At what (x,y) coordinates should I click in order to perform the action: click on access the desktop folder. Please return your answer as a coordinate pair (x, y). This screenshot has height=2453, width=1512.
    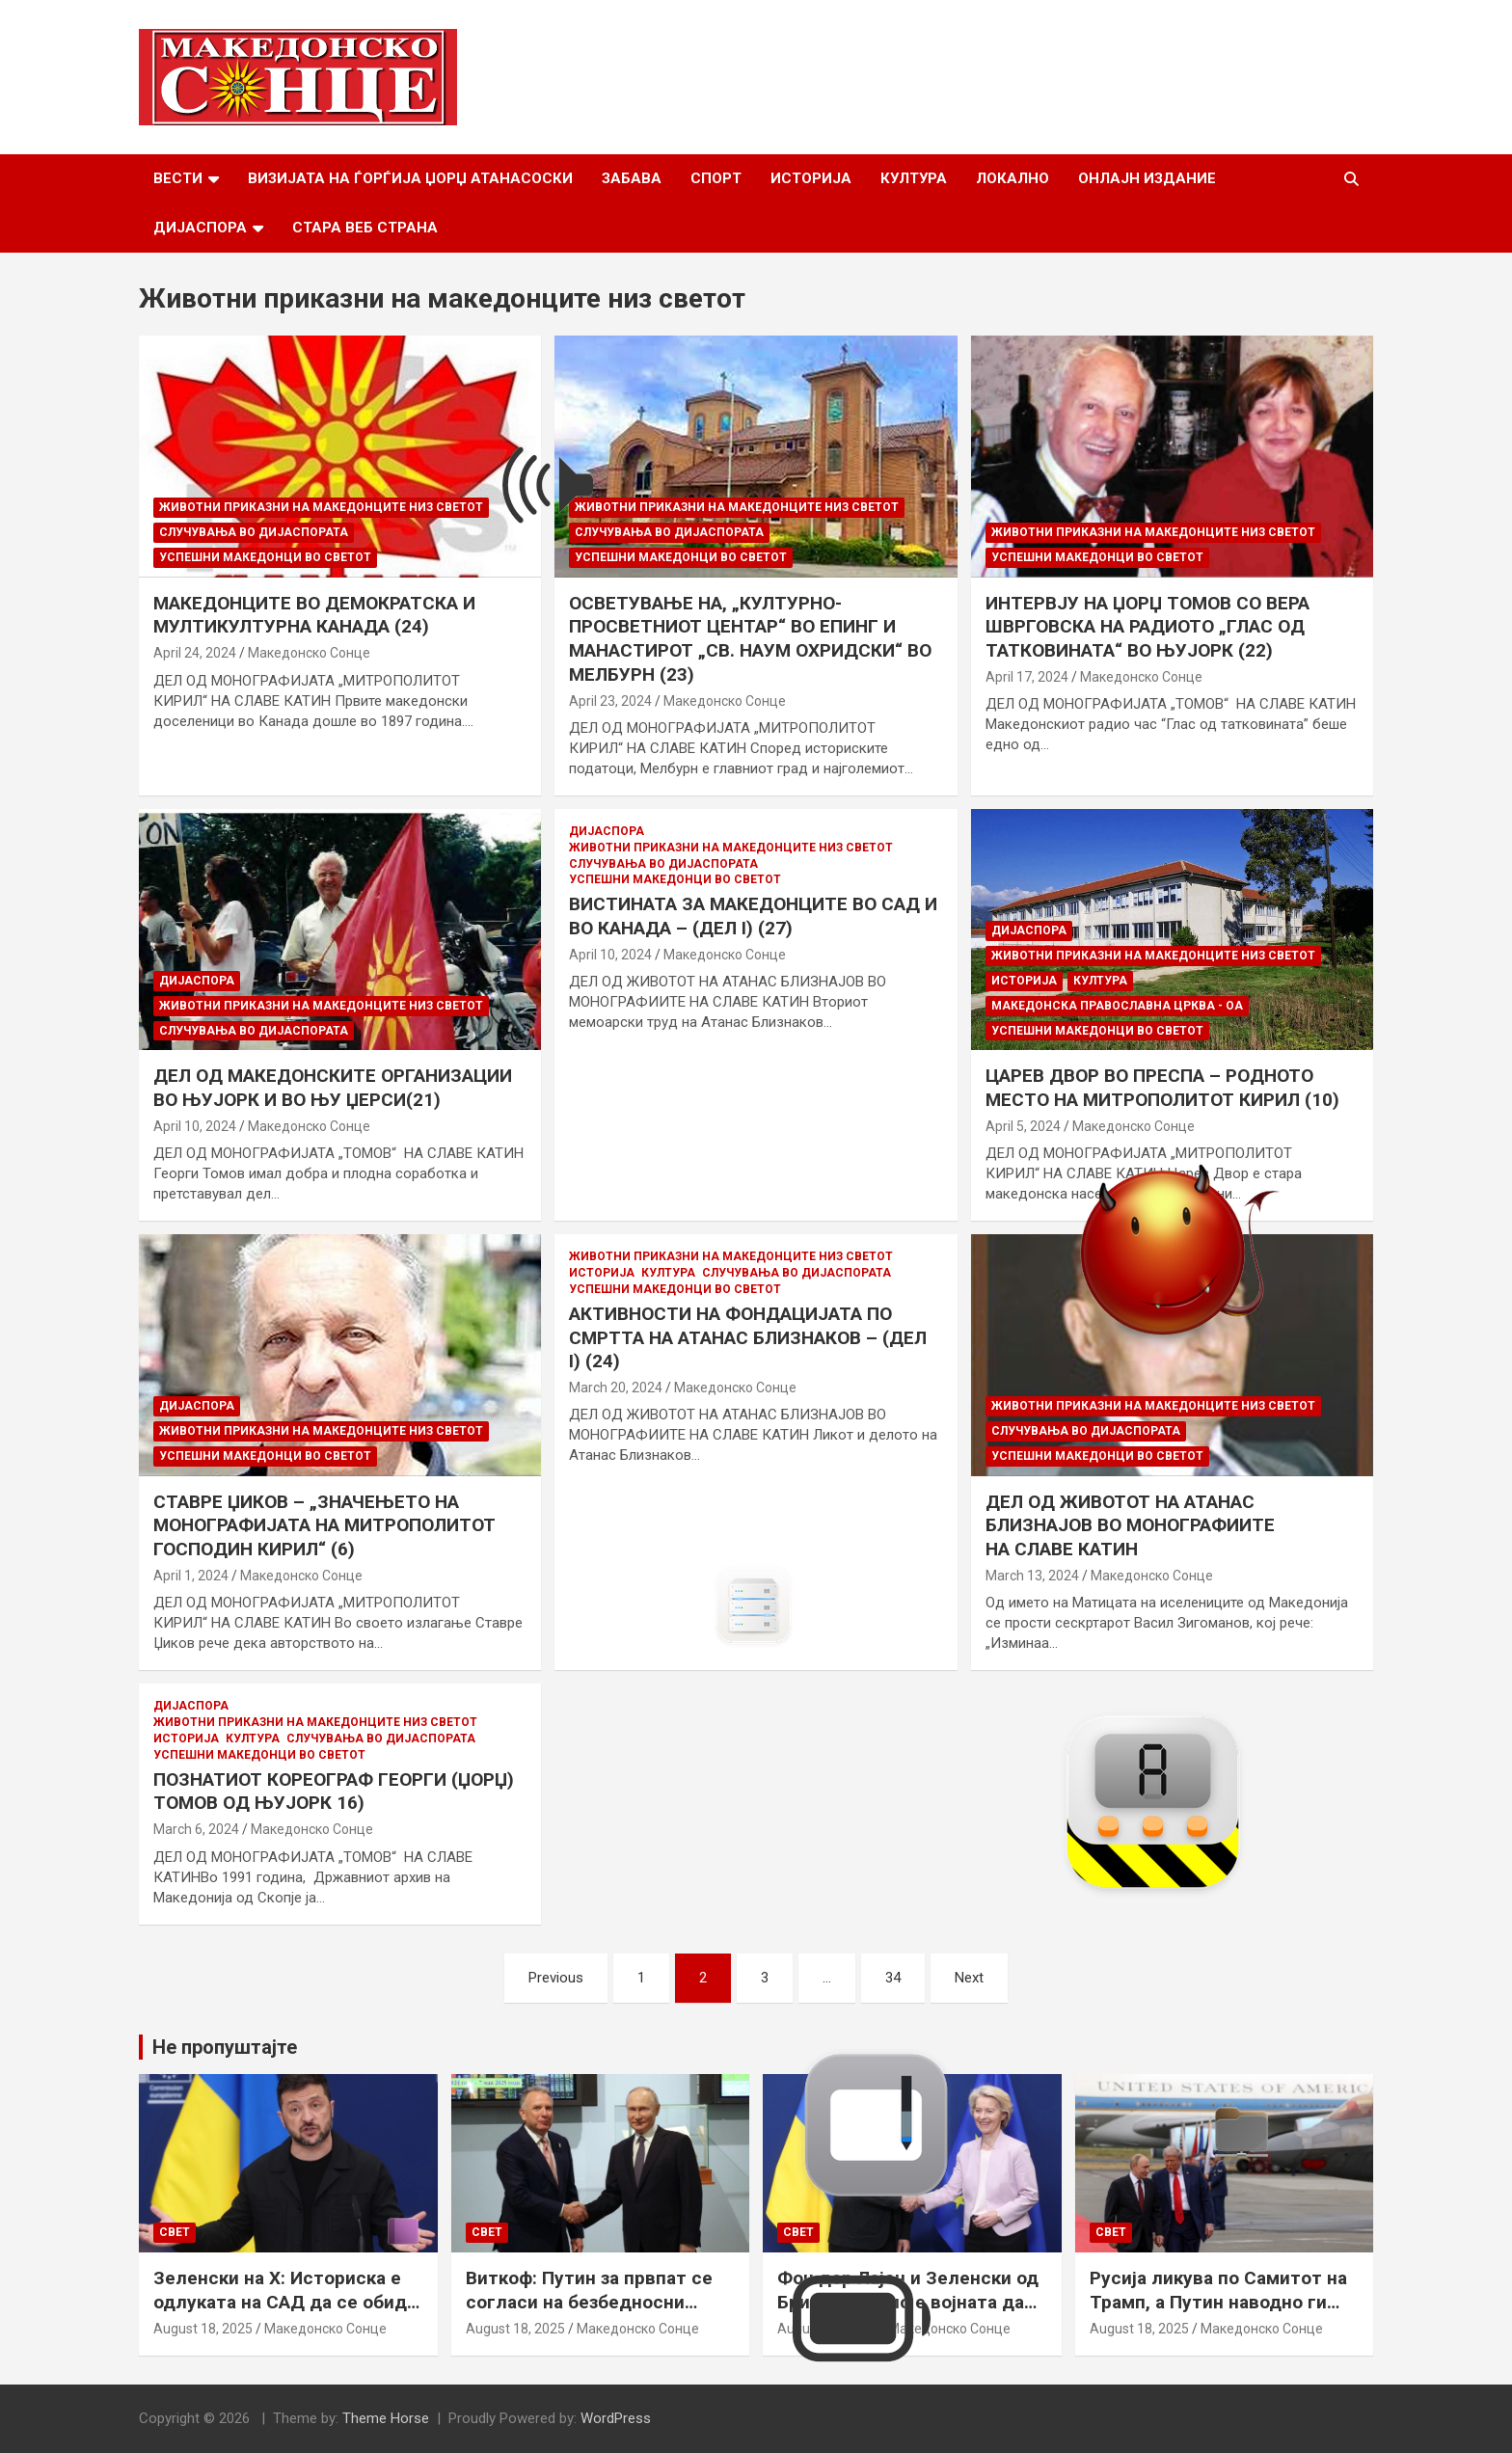
    Looking at the image, I should click on (403, 2230).